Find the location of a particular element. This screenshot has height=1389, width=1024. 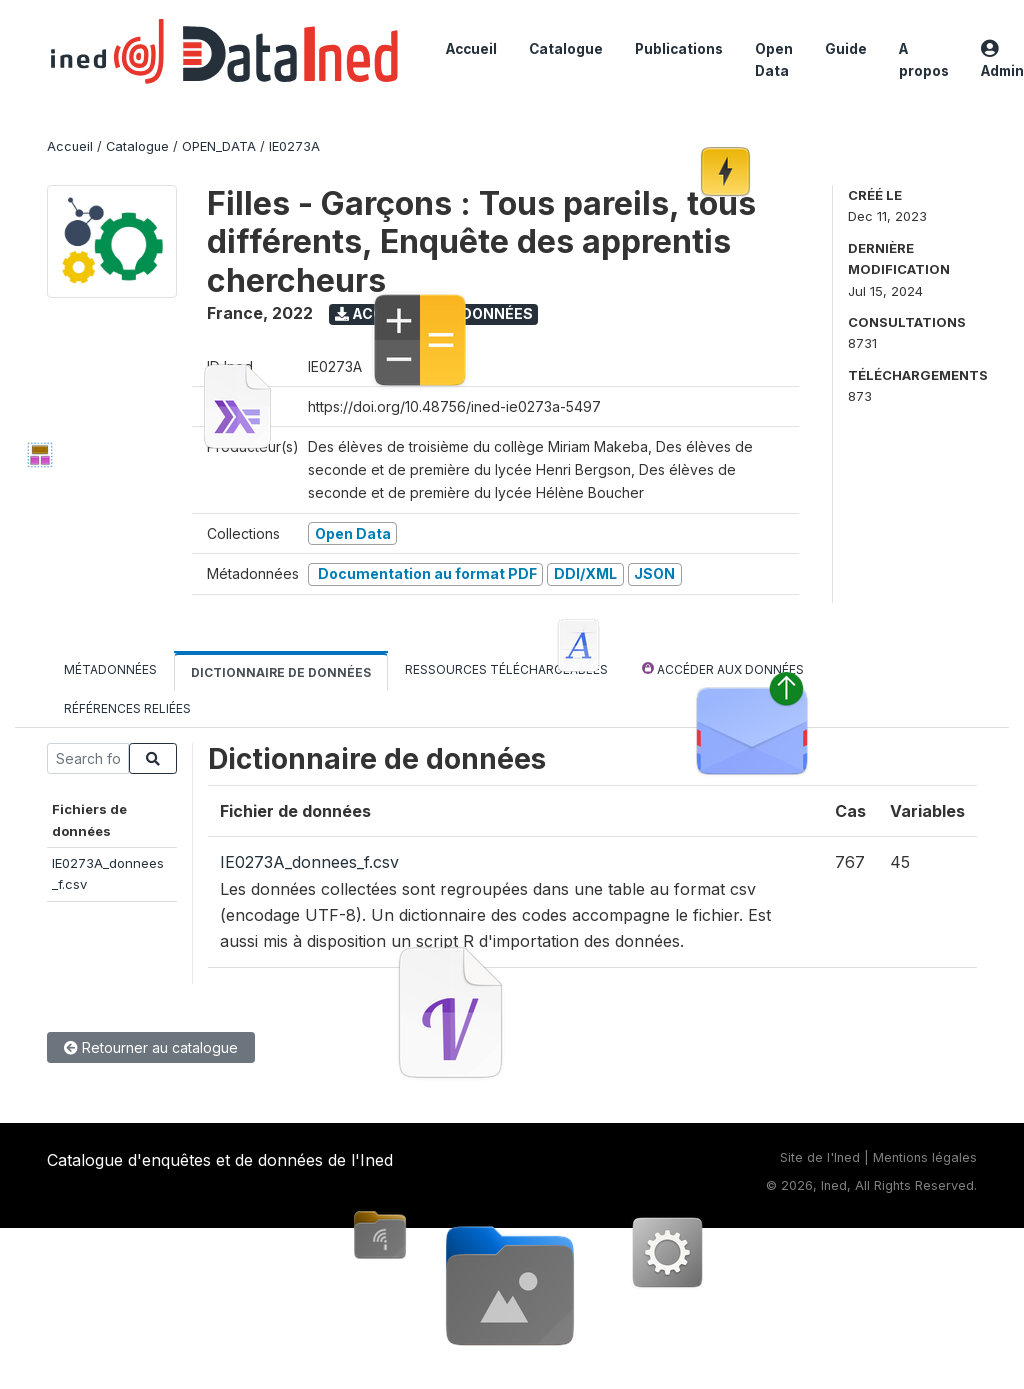

access power and battery settings is located at coordinates (725, 171).